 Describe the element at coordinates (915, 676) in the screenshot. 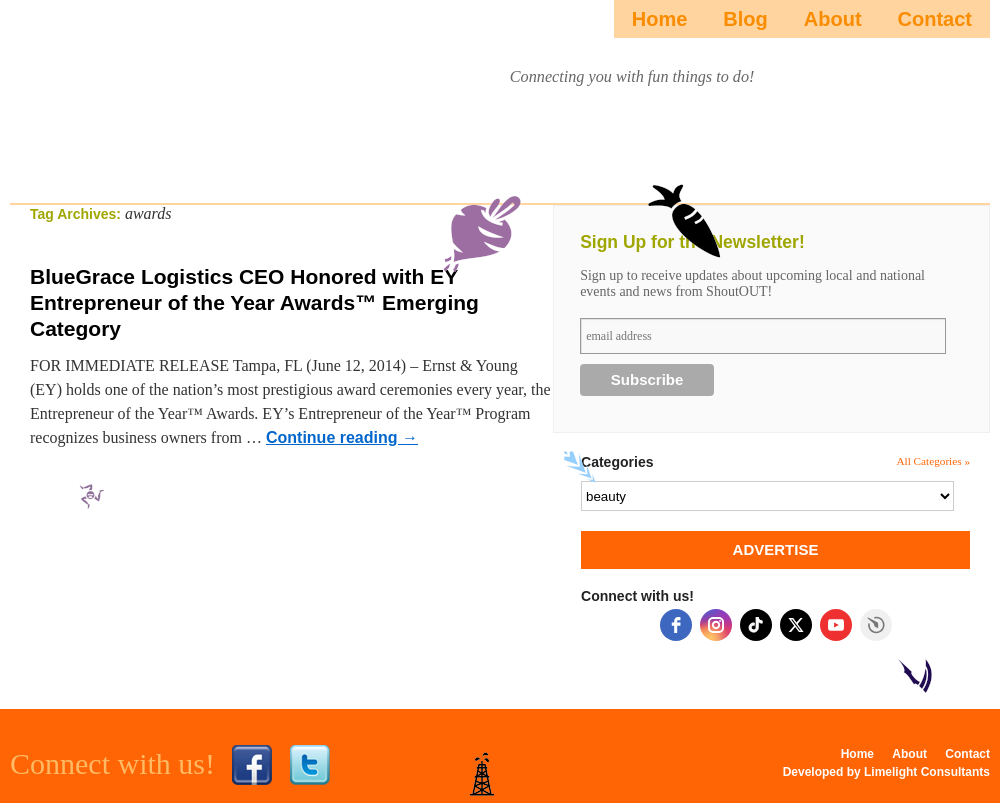

I see `indicates a tearing or ripping action in gameplay` at that location.